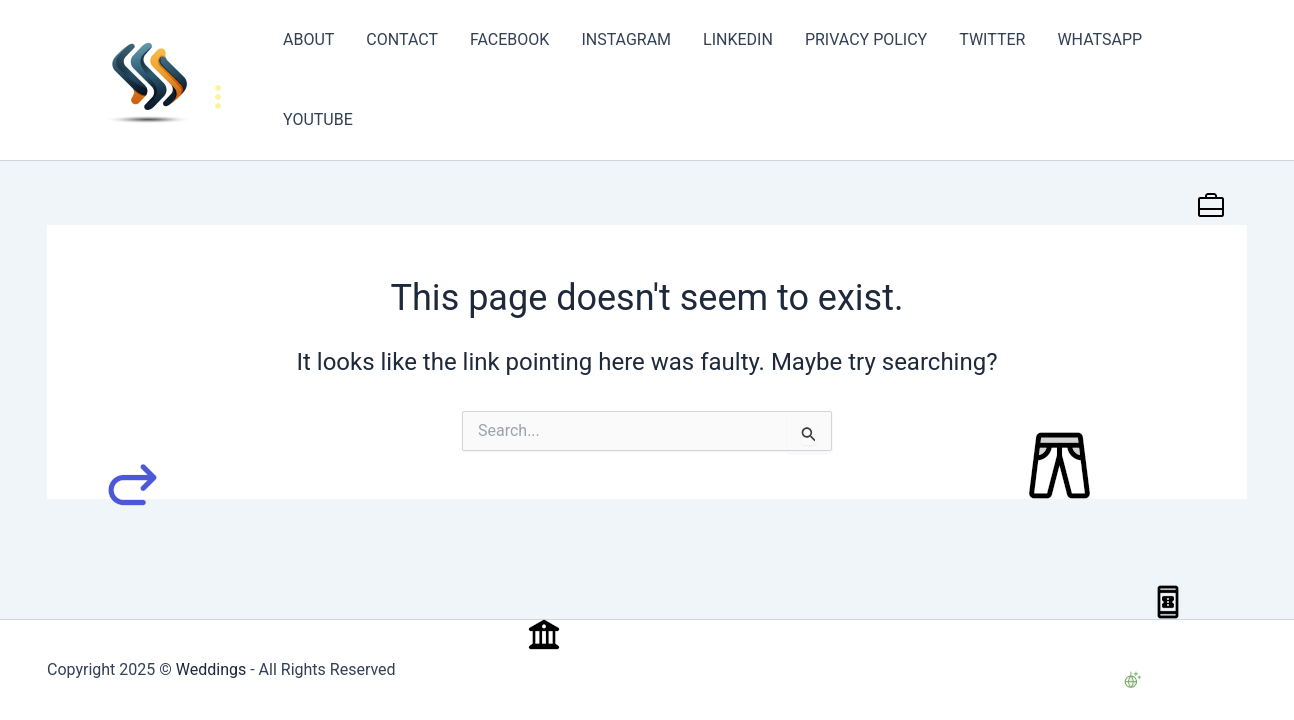 The image size is (1294, 720). What do you see at coordinates (1211, 206) in the screenshot?
I see `access travel or trip settings` at bounding box center [1211, 206].